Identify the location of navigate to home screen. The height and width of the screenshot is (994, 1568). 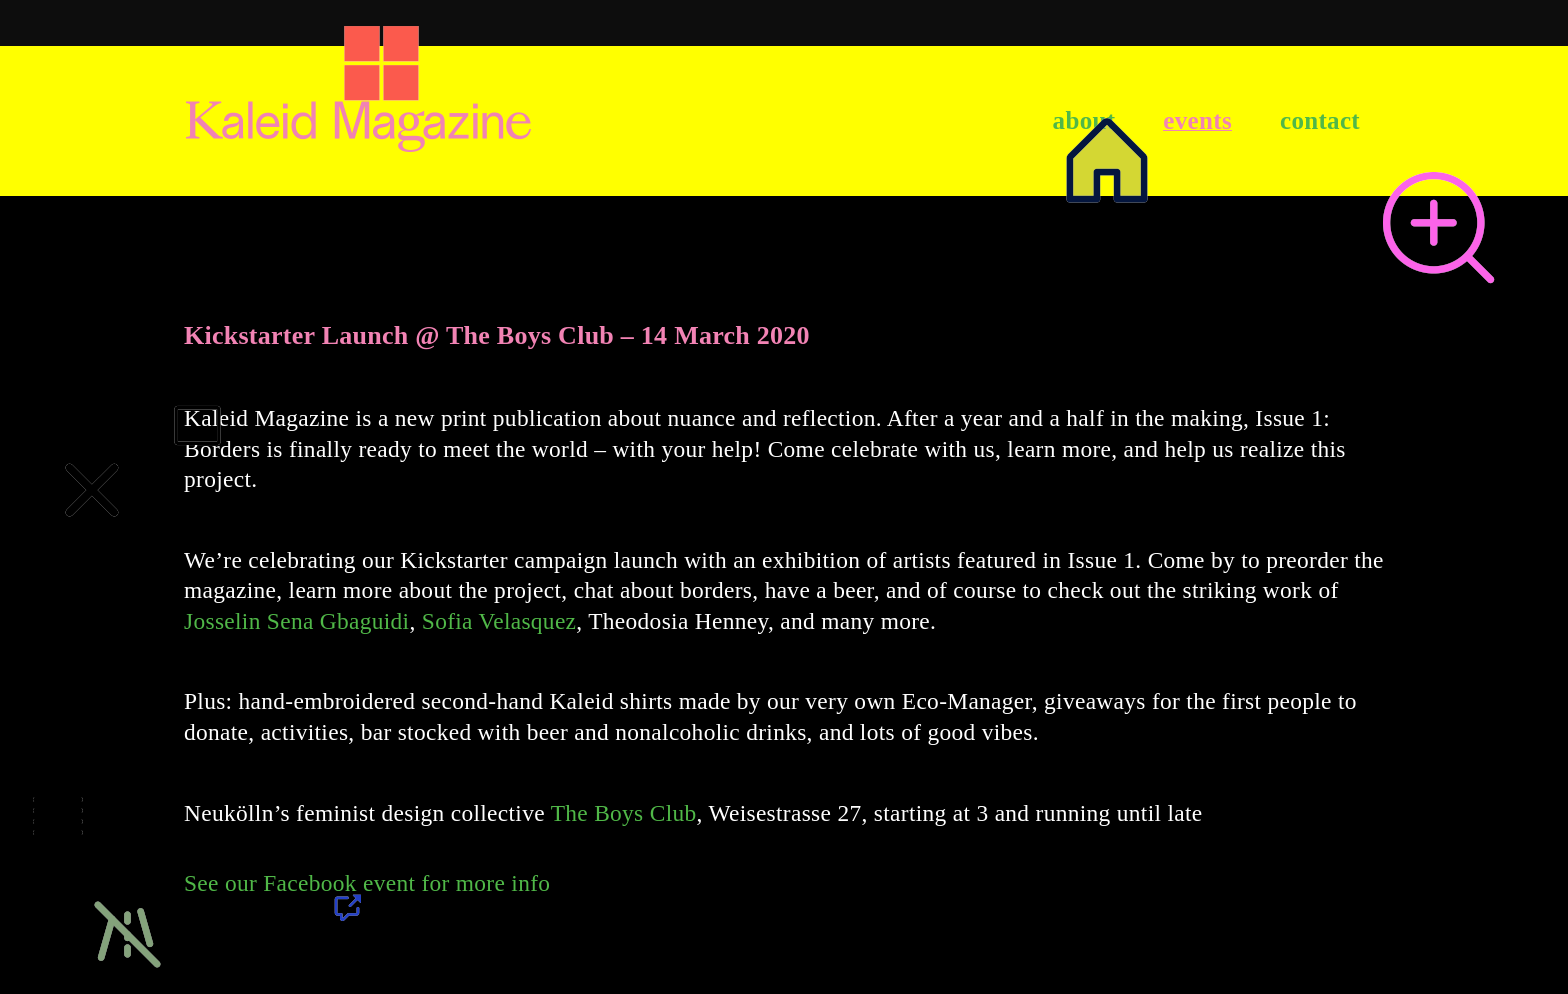
(1107, 162).